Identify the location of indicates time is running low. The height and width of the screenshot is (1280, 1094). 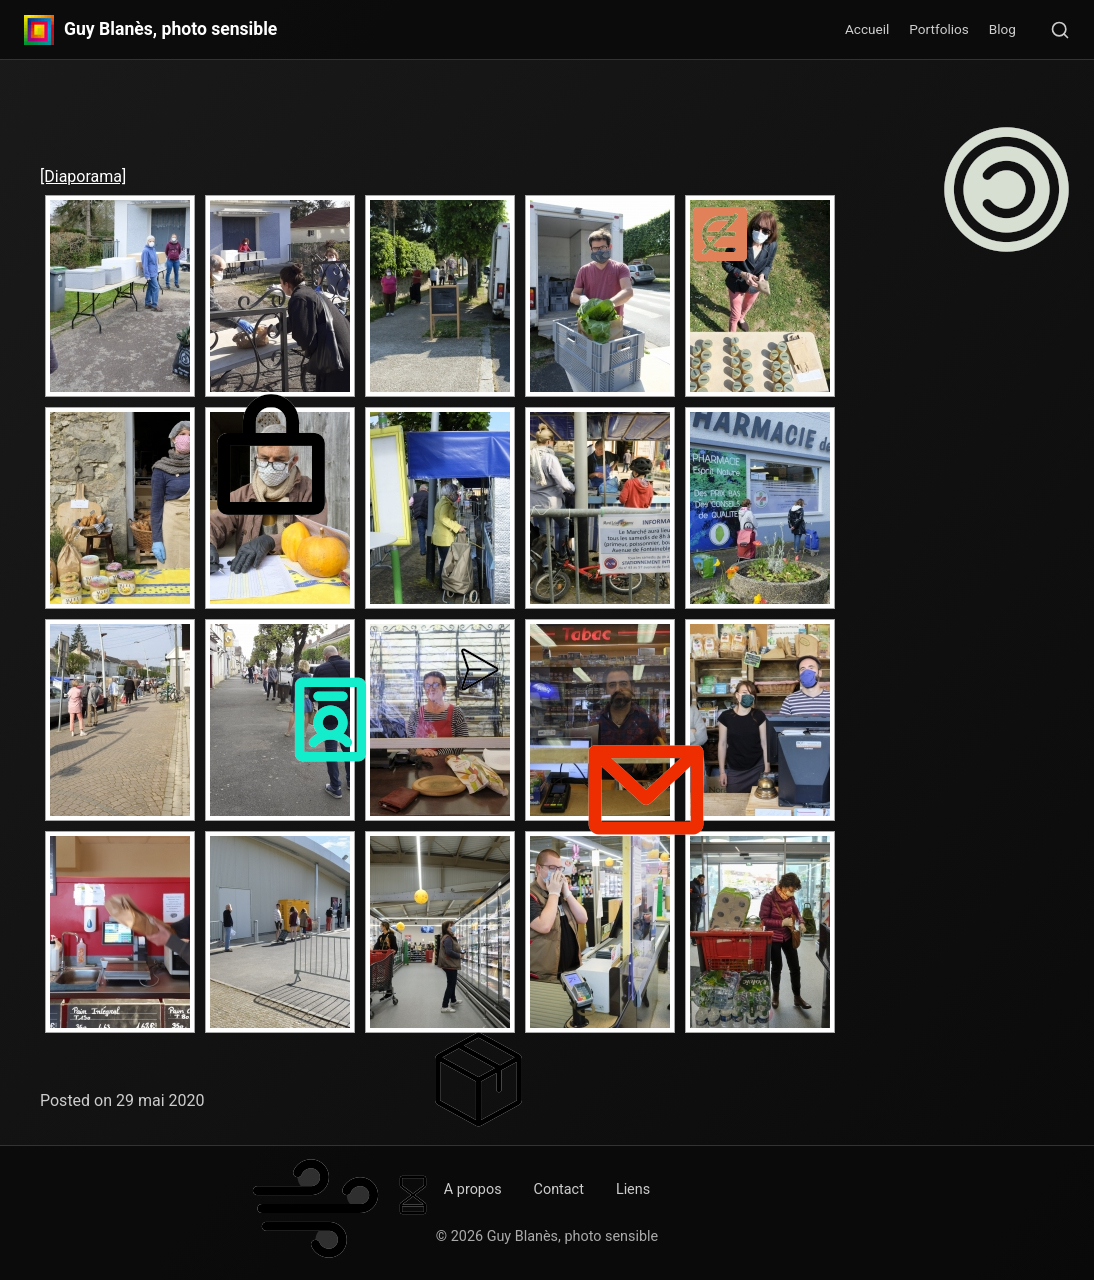
(413, 1195).